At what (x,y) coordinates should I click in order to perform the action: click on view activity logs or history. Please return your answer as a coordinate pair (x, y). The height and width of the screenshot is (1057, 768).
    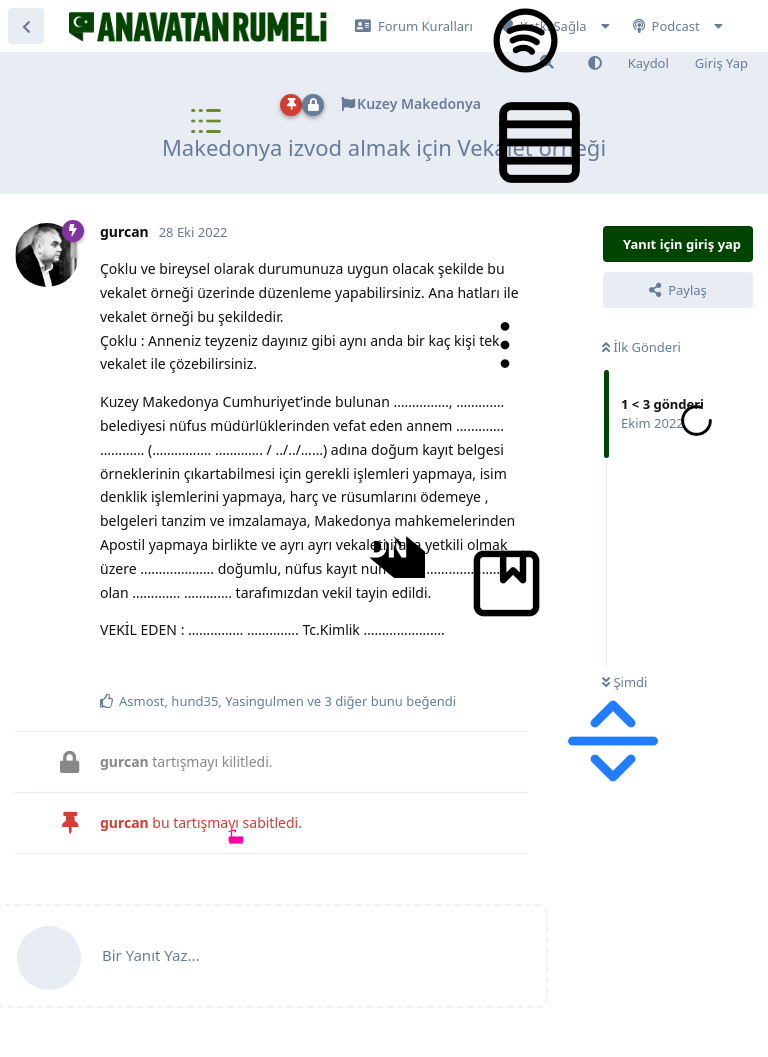
    Looking at the image, I should click on (206, 121).